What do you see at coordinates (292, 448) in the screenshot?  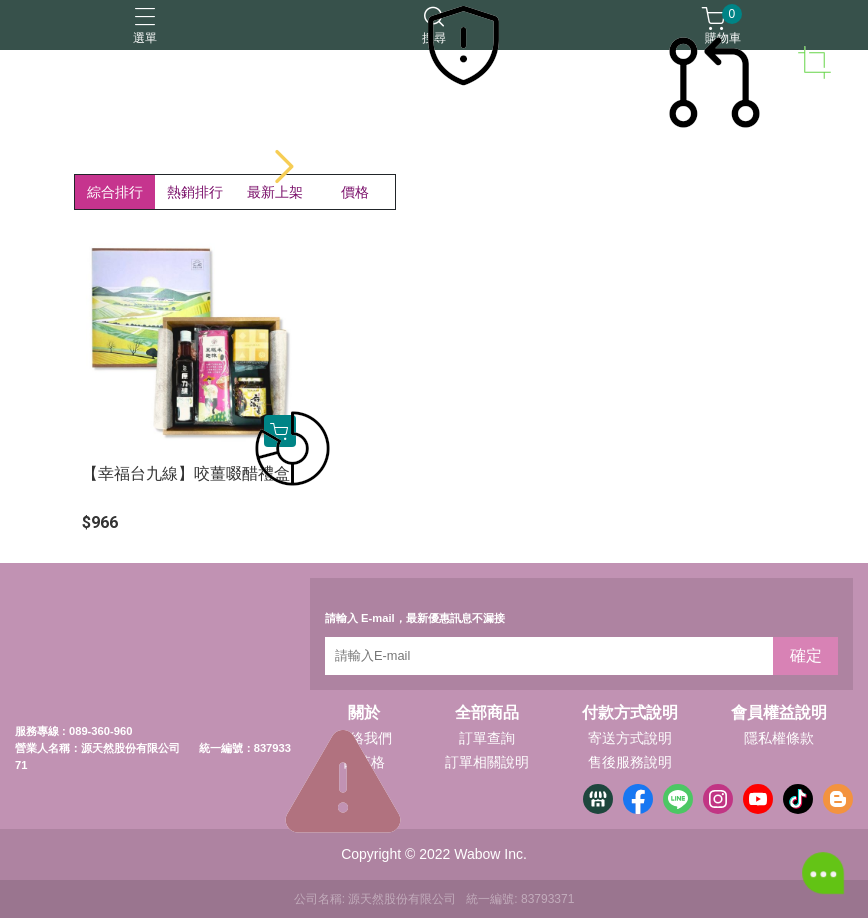 I see `view analytics or statistics breakdown` at bounding box center [292, 448].